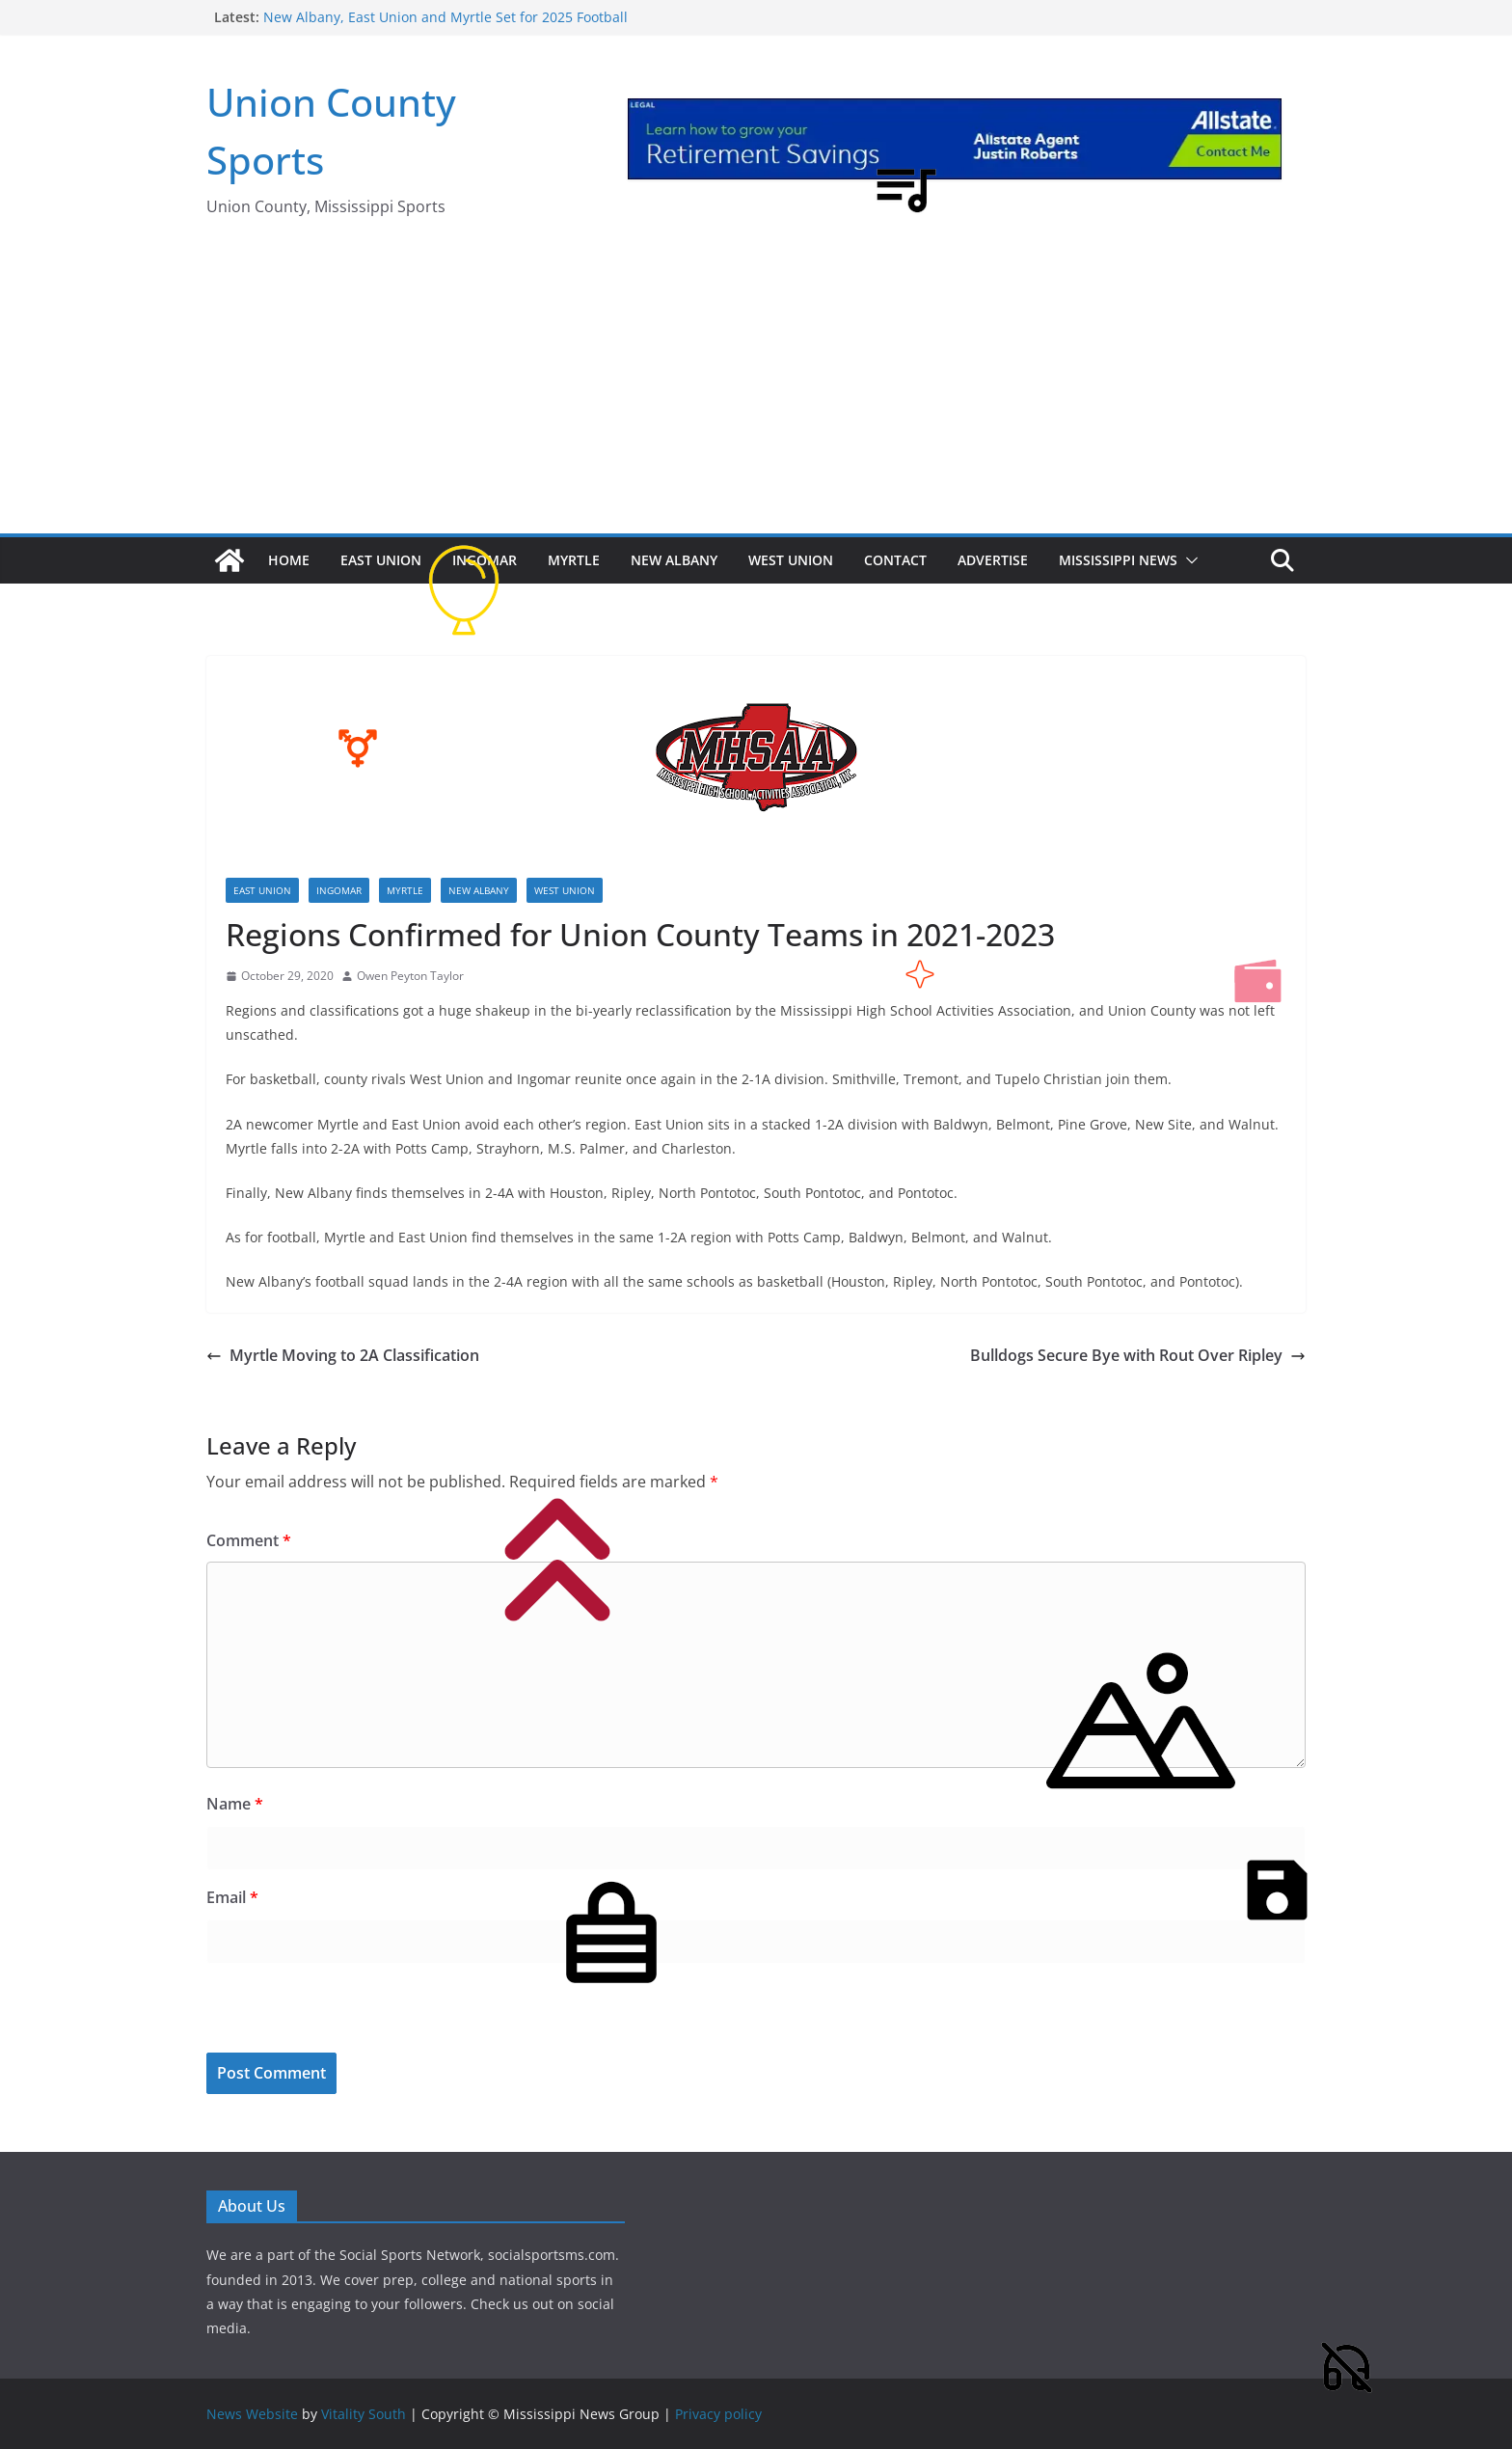  I want to click on indicates a secure or locked item, so click(611, 1938).